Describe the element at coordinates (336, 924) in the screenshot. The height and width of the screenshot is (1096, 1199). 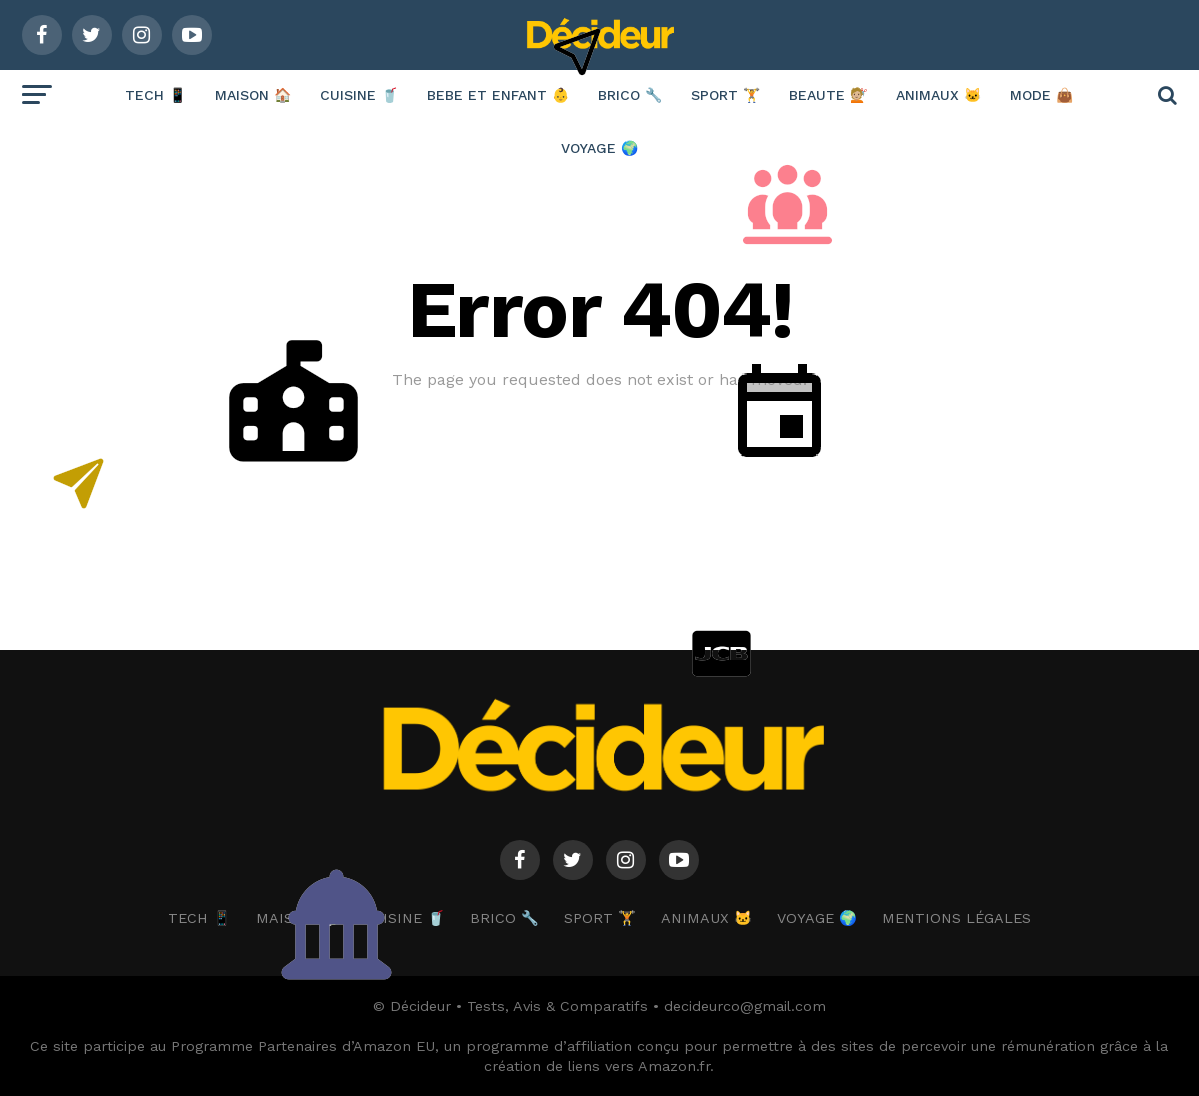
I see `view government or civic services` at that location.